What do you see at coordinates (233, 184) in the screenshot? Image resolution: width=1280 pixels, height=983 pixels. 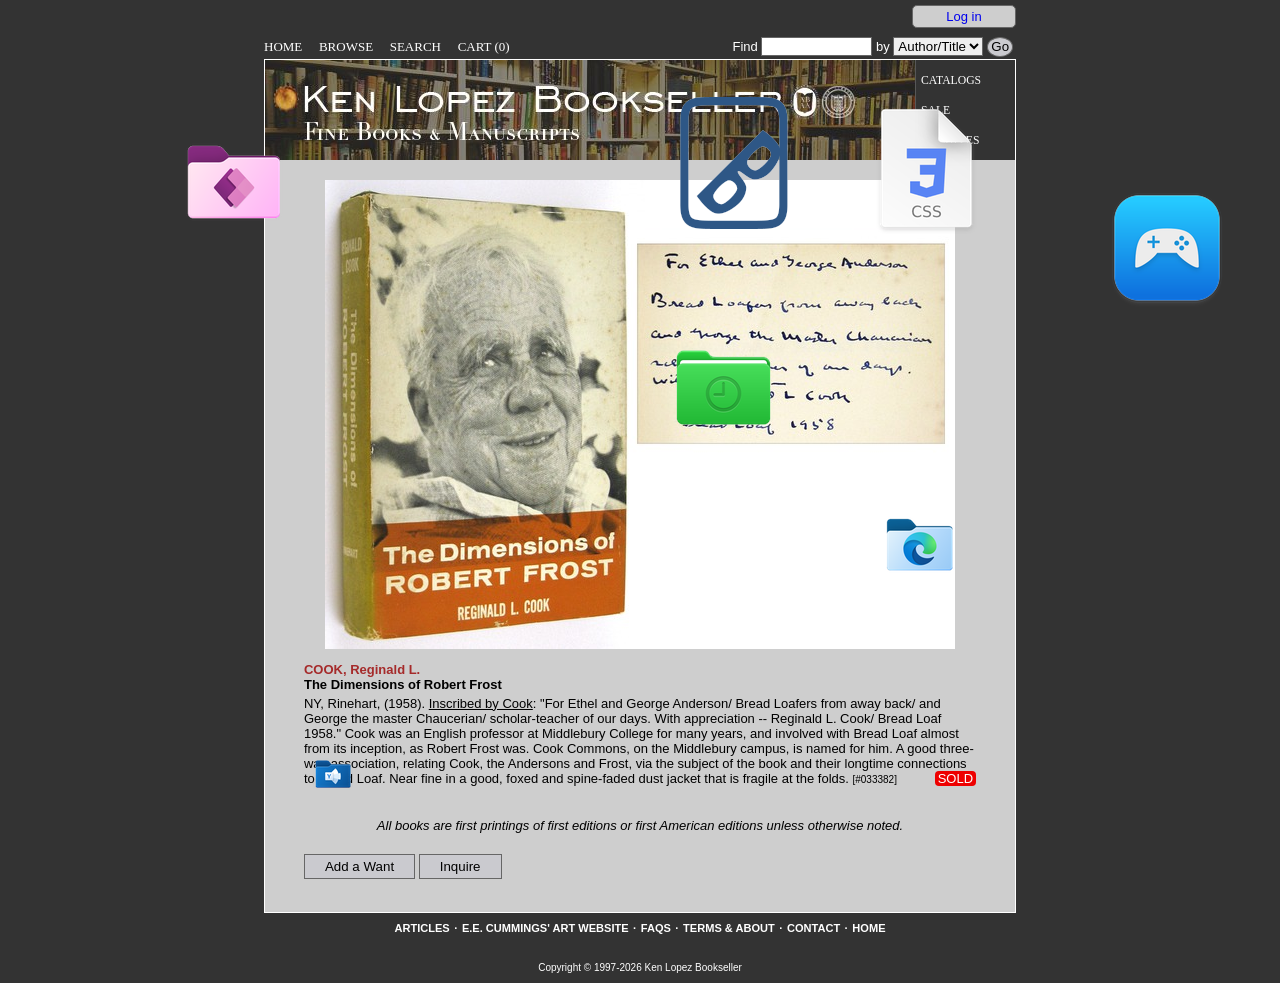 I see `open folder containing Microsoft Power Apps files` at bounding box center [233, 184].